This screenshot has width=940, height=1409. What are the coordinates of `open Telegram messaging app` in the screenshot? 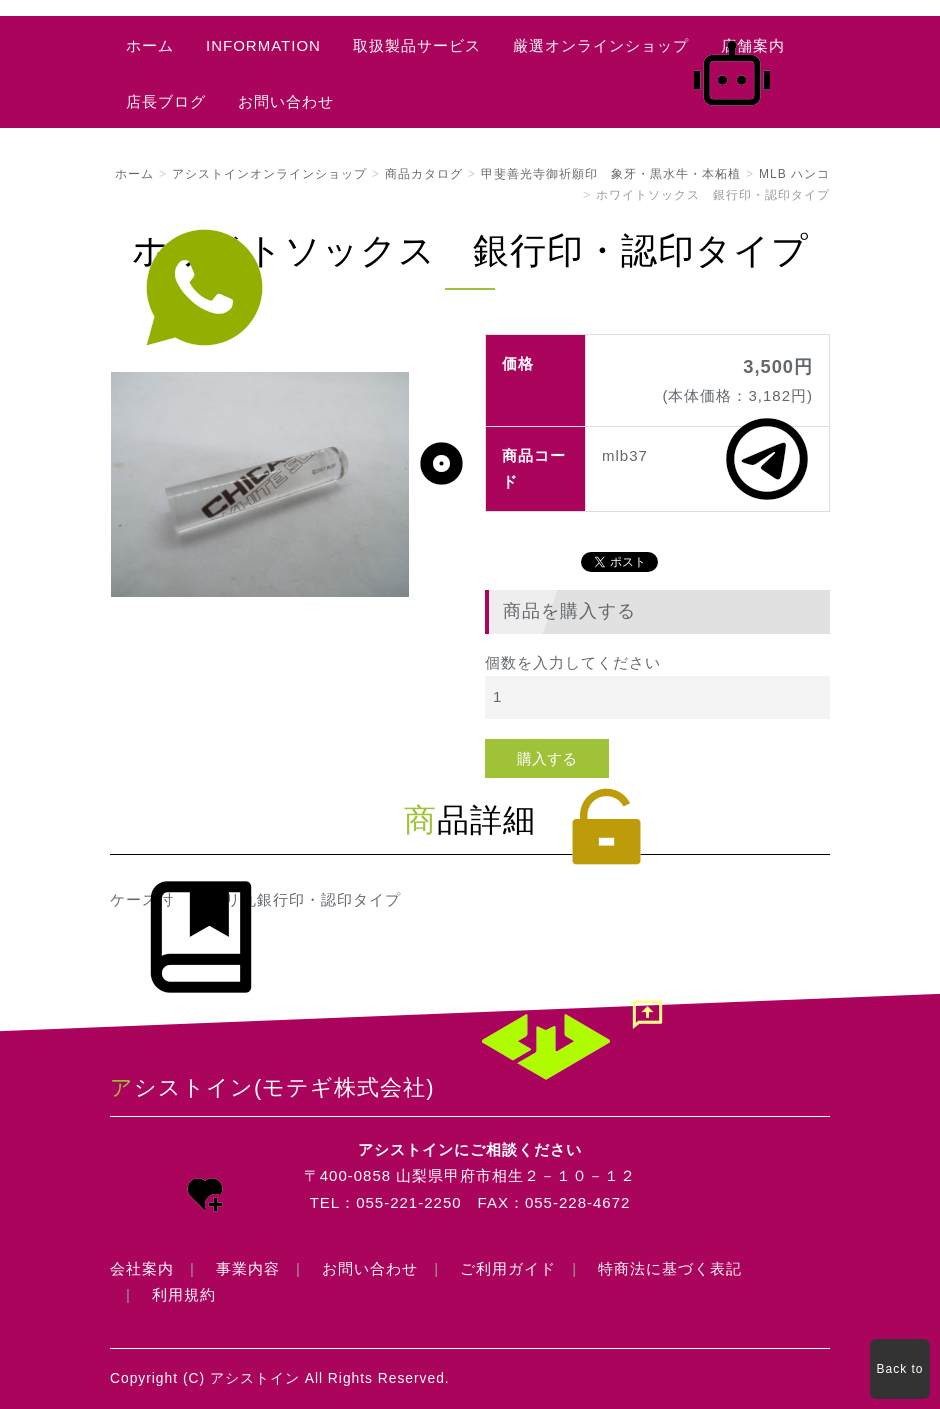 It's located at (767, 459).